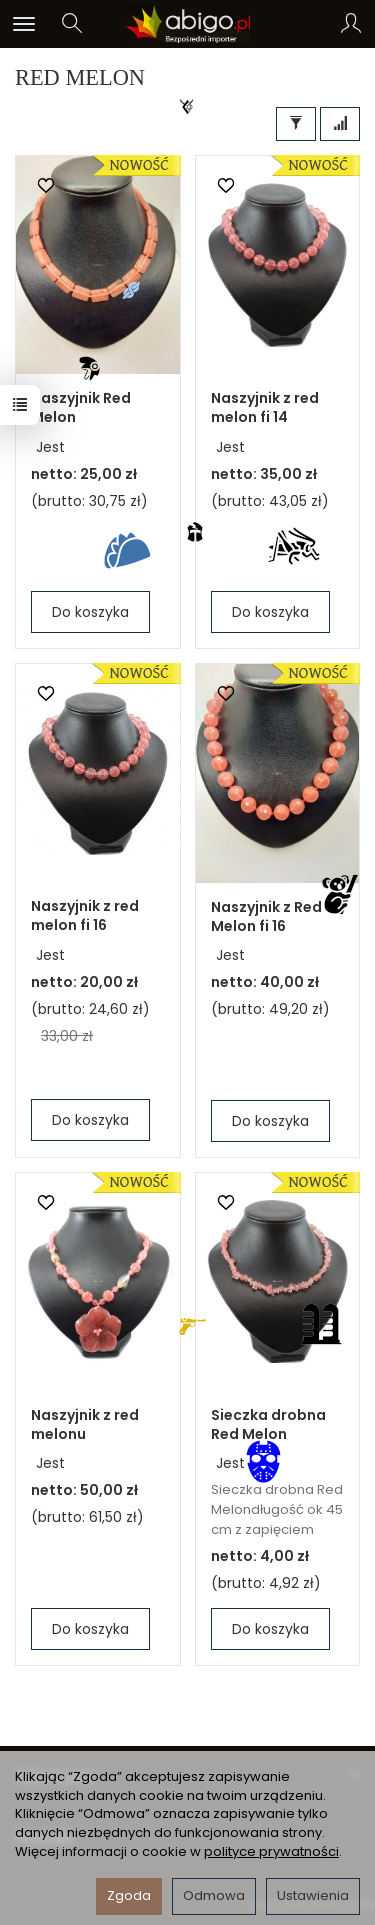  What do you see at coordinates (187, 107) in the screenshot?
I see `view equipped jewelry or accessories` at bounding box center [187, 107].